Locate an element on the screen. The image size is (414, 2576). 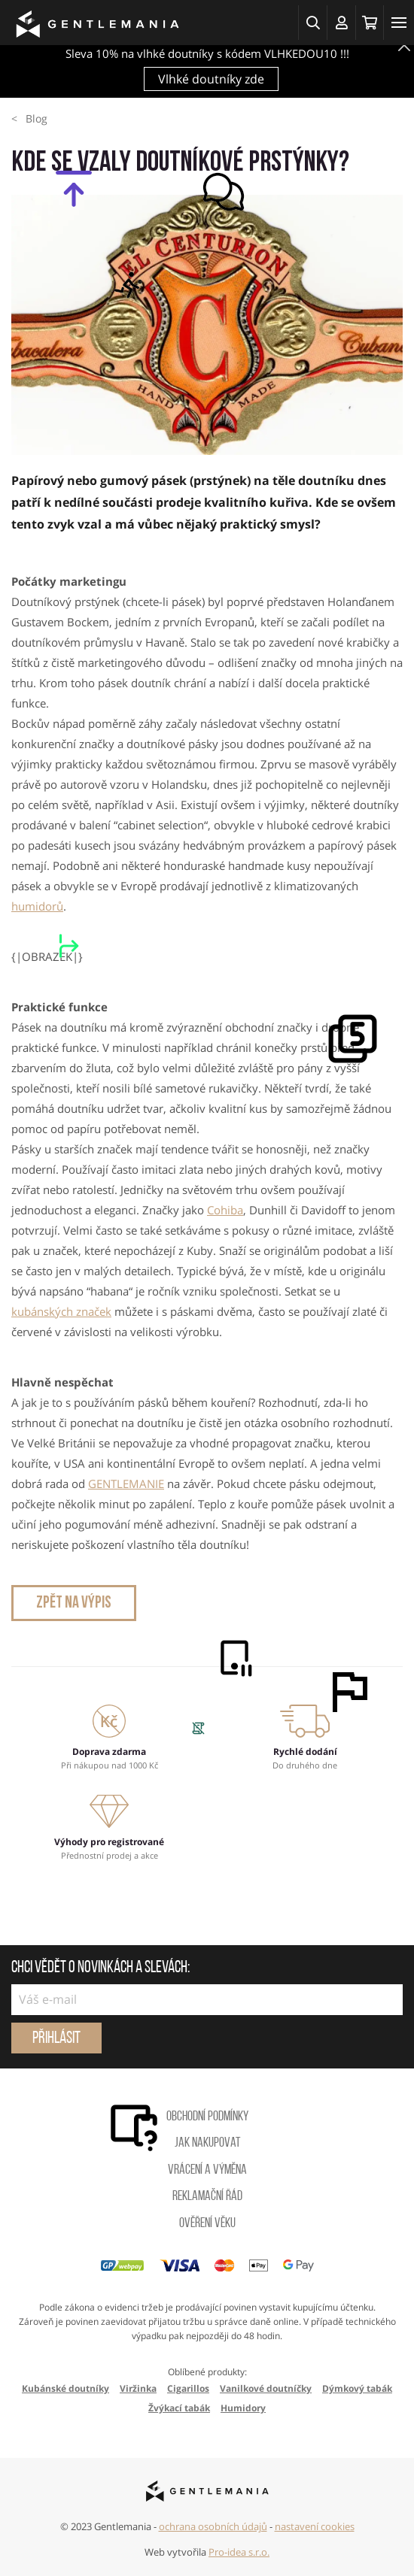
access volleyball or beach sports activities is located at coordinates (129, 285).